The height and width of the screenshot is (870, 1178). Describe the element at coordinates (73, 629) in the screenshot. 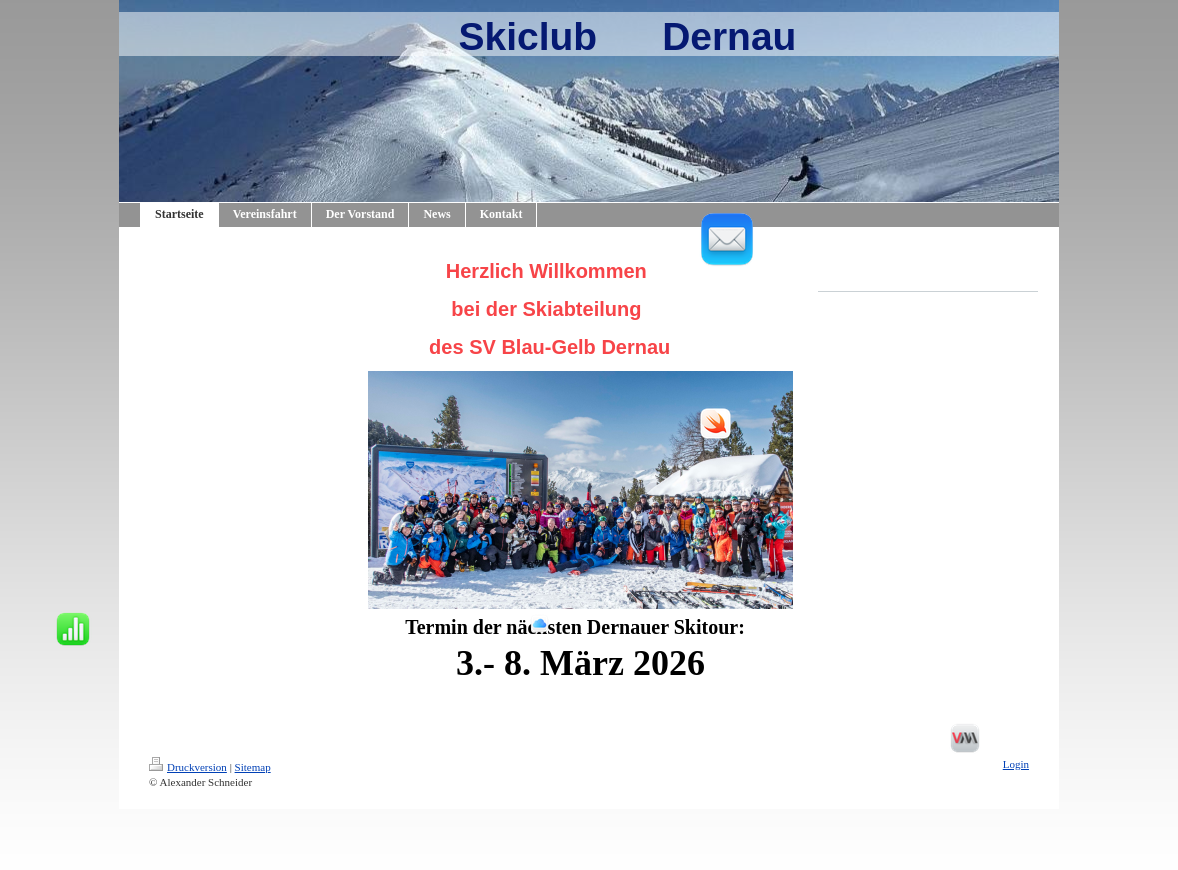

I see `open Numbers spreadsheet app` at that location.